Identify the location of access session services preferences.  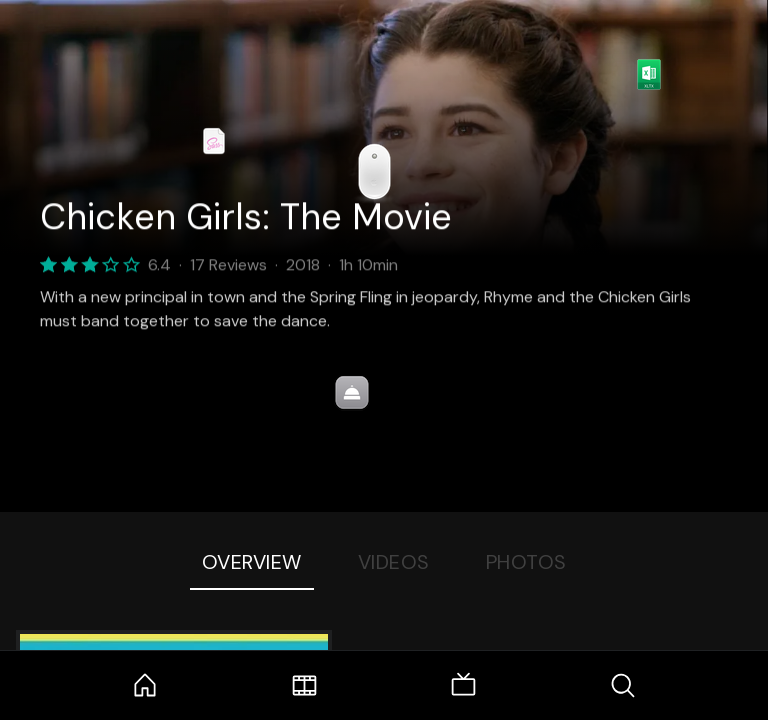
(352, 393).